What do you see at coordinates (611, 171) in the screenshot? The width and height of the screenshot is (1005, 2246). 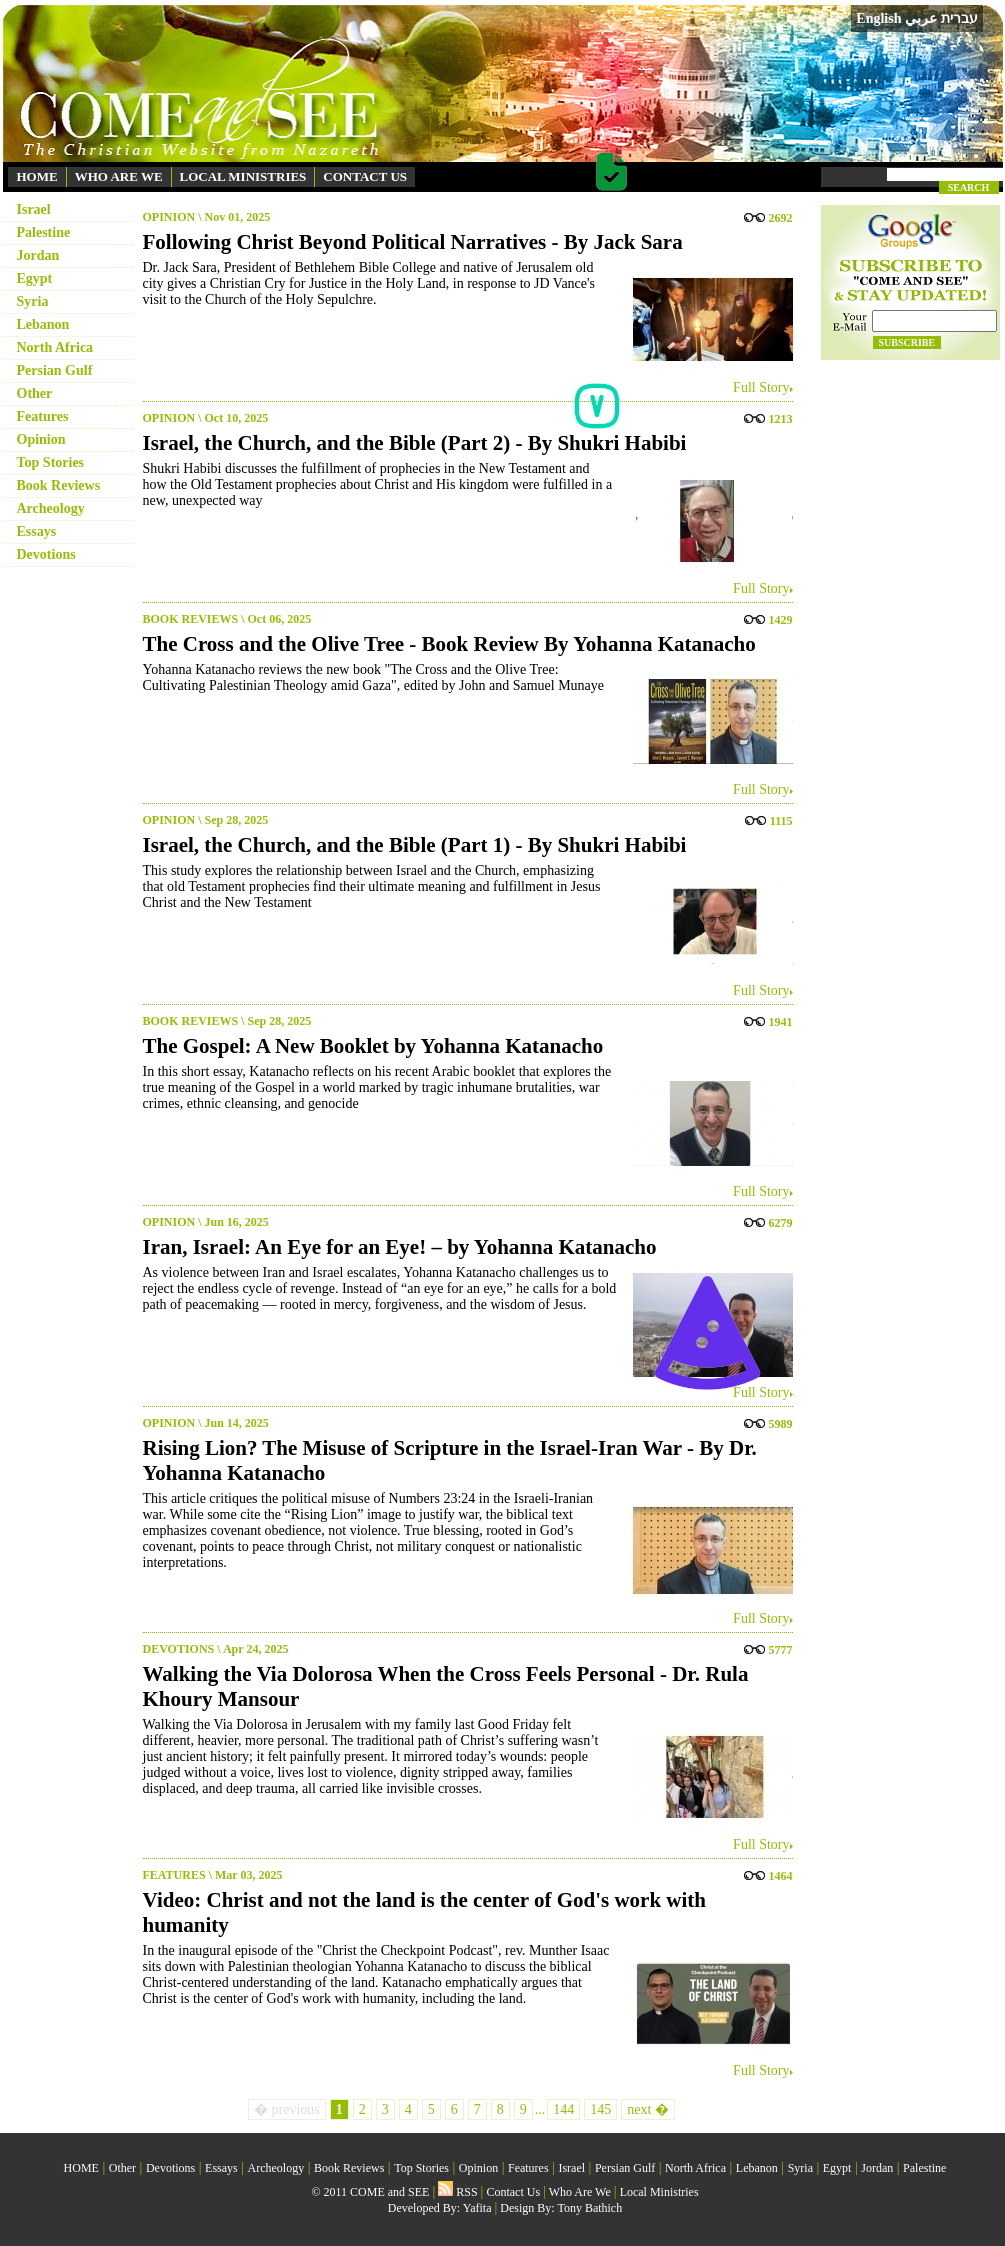 I see `file successfully uploaded or saved` at bounding box center [611, 171].